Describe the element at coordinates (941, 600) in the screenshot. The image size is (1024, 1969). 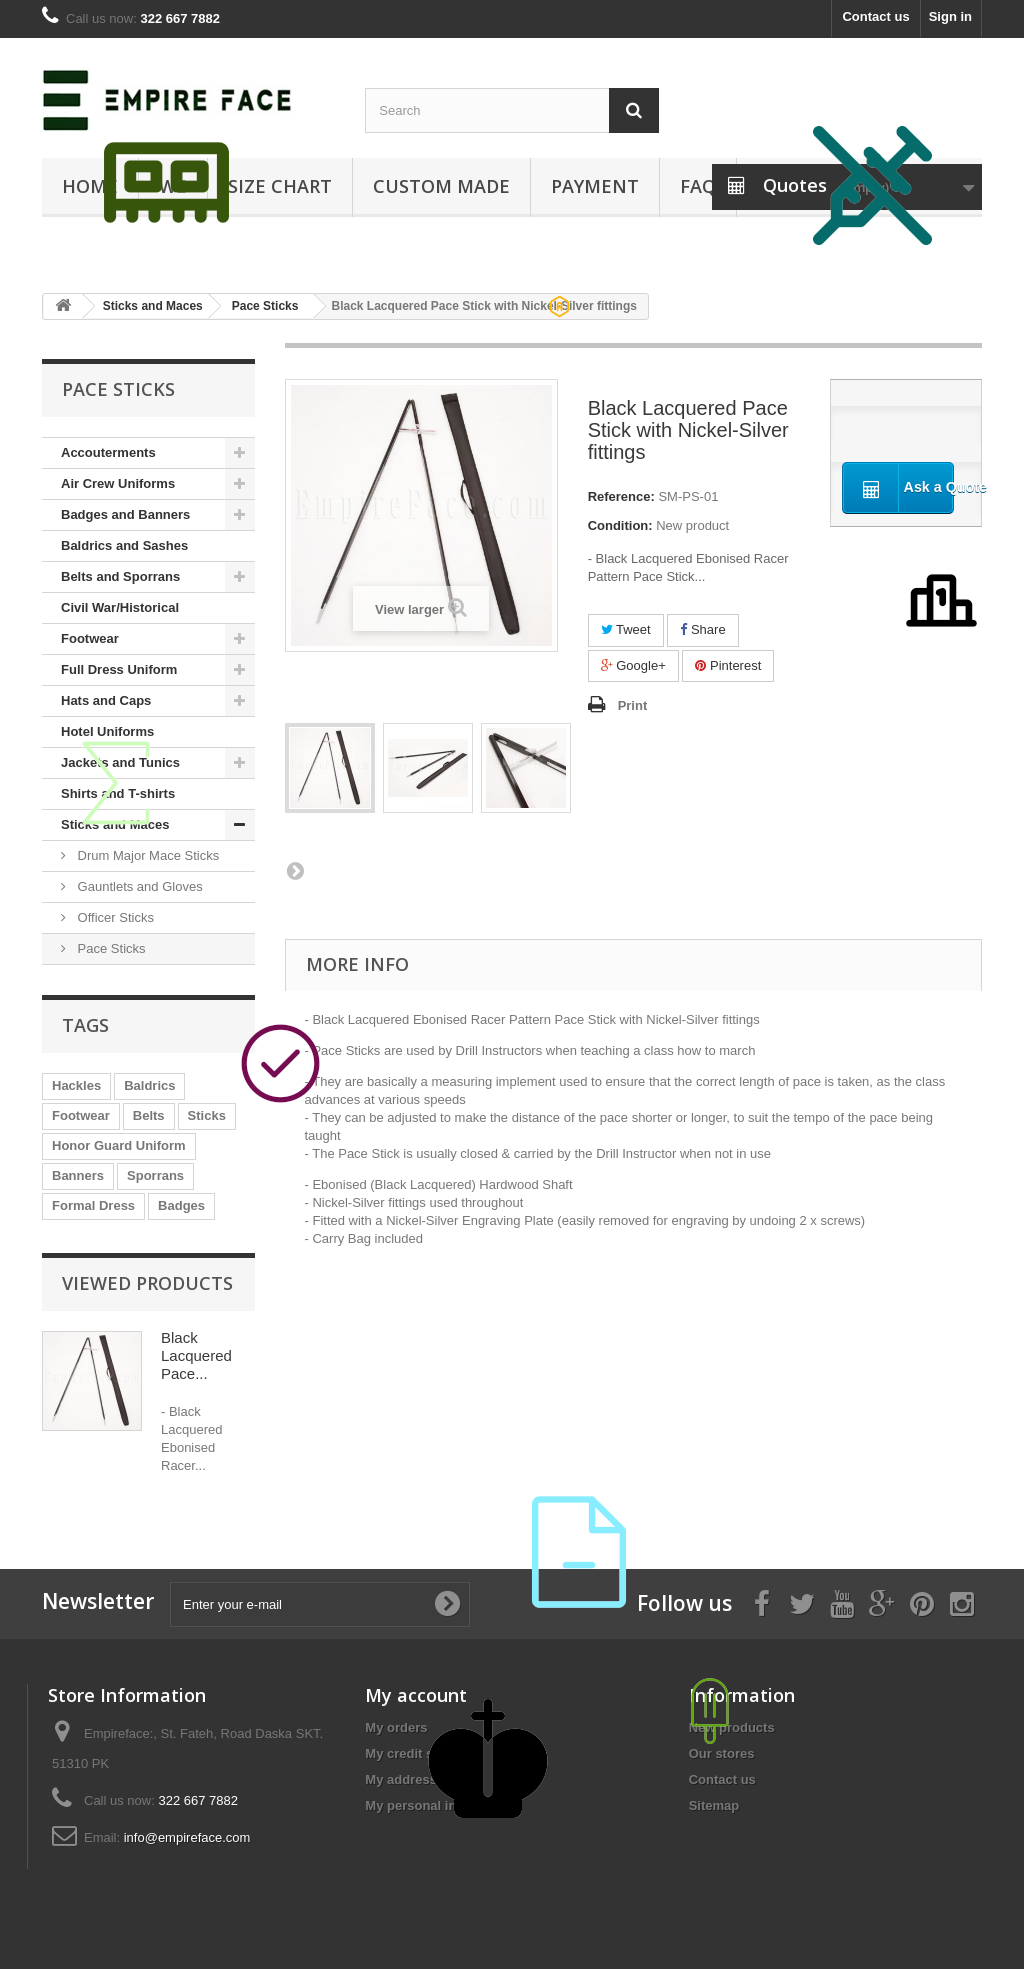
I see `view leaderboard rankings` at that location.